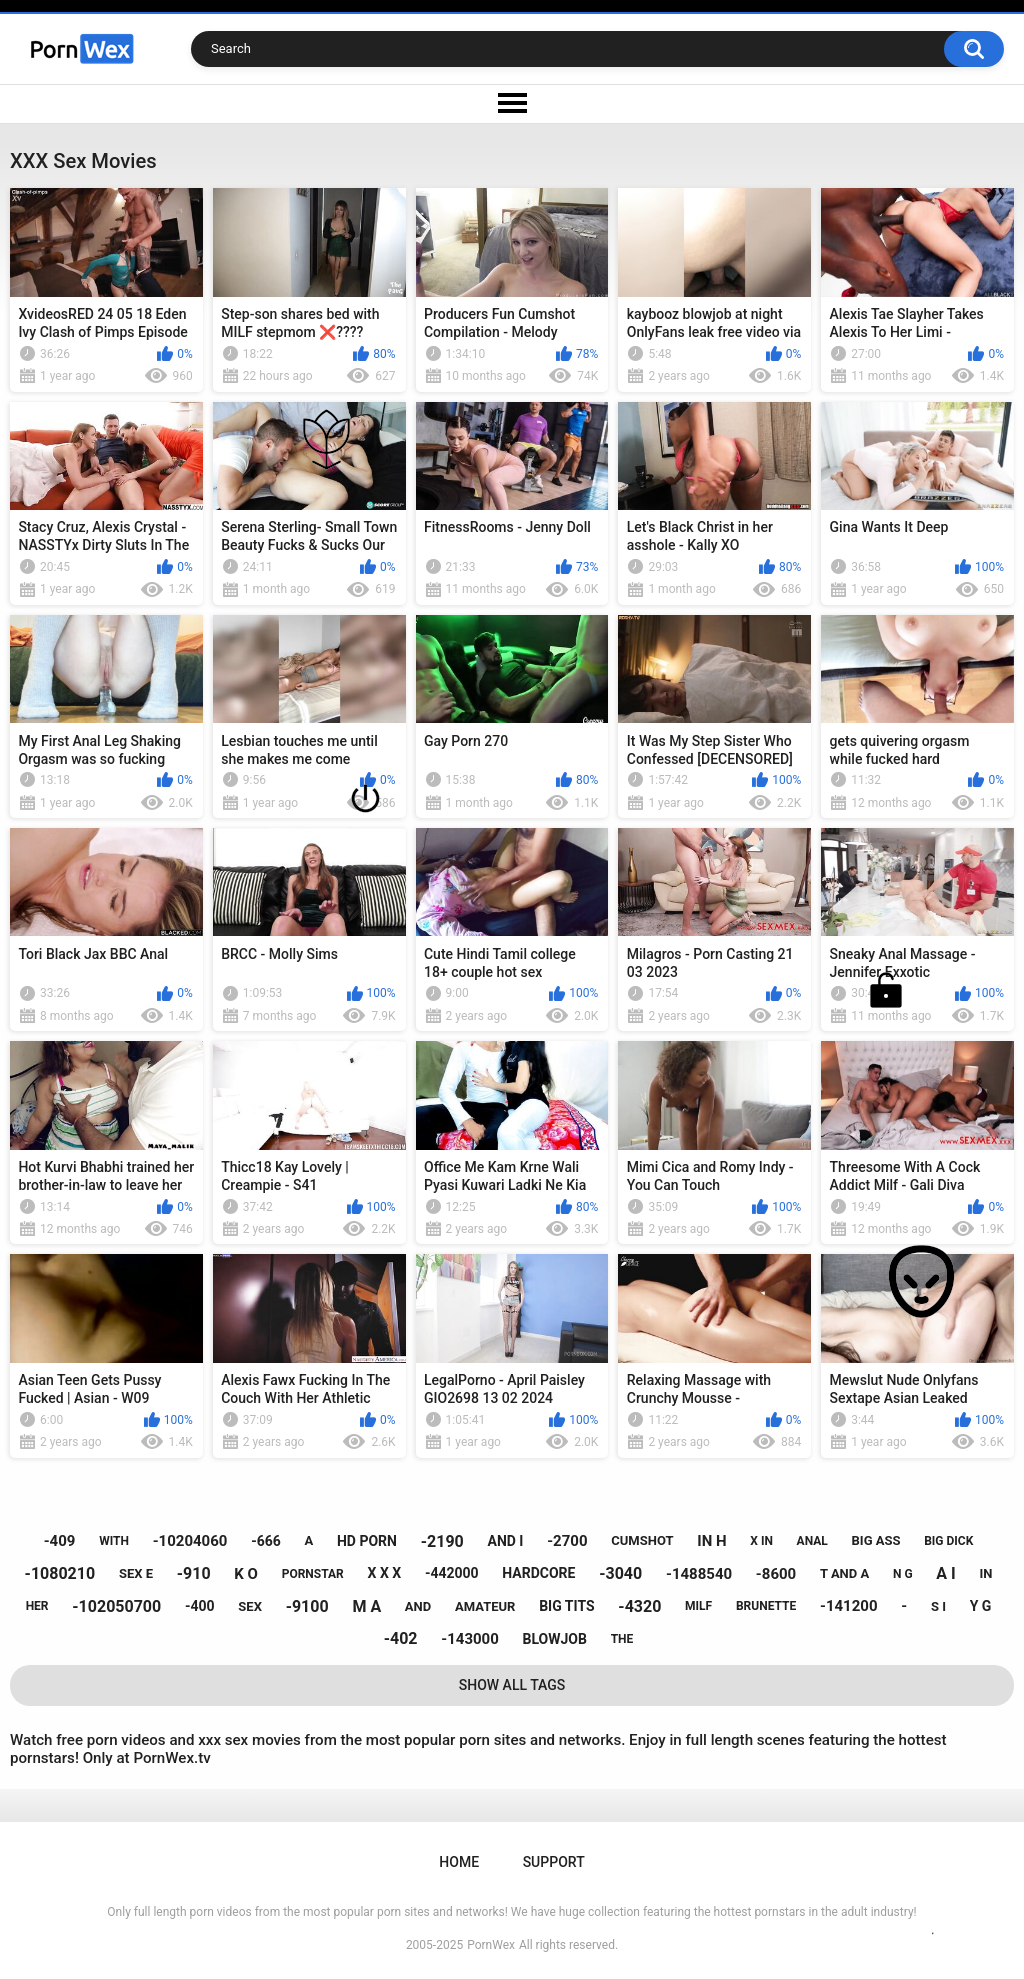  Describe the element at coordinates (921, 1281) in the screenshot. I see `indicates sci-fi or extraterrestrial content` at that location.